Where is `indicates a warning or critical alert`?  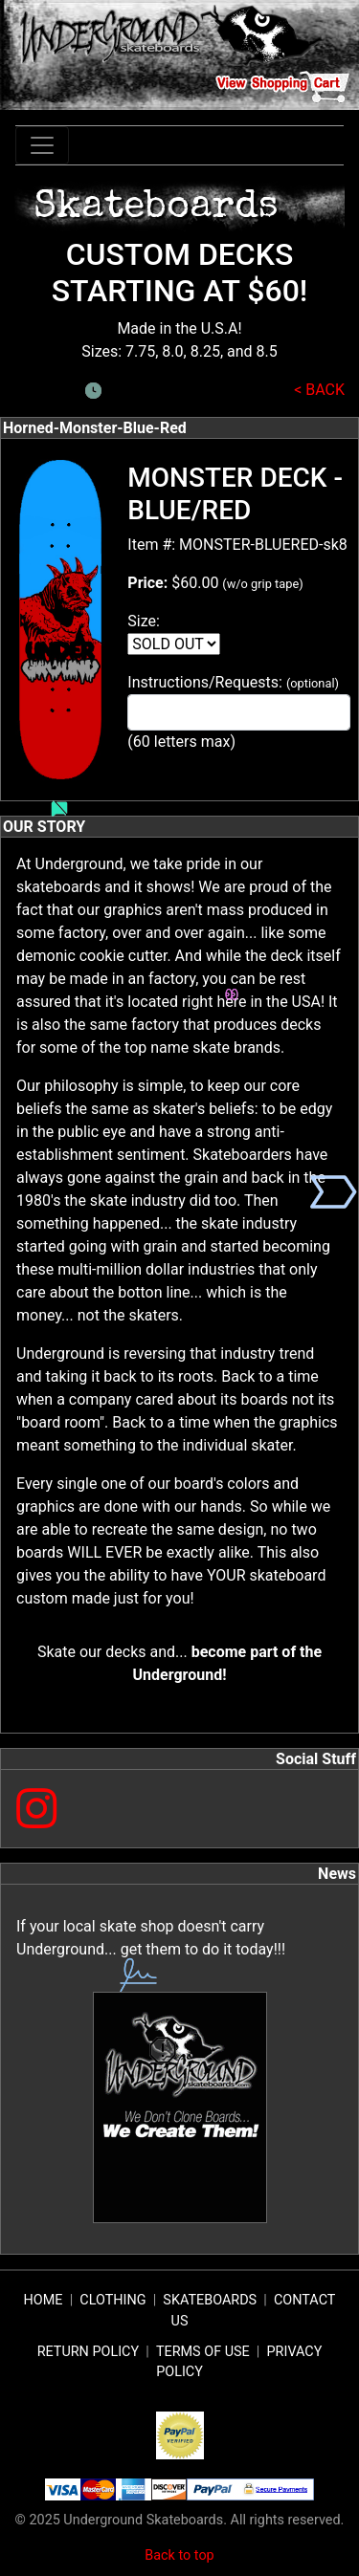 indicates a warning or critical alert is located at coordinates (163, 2050).